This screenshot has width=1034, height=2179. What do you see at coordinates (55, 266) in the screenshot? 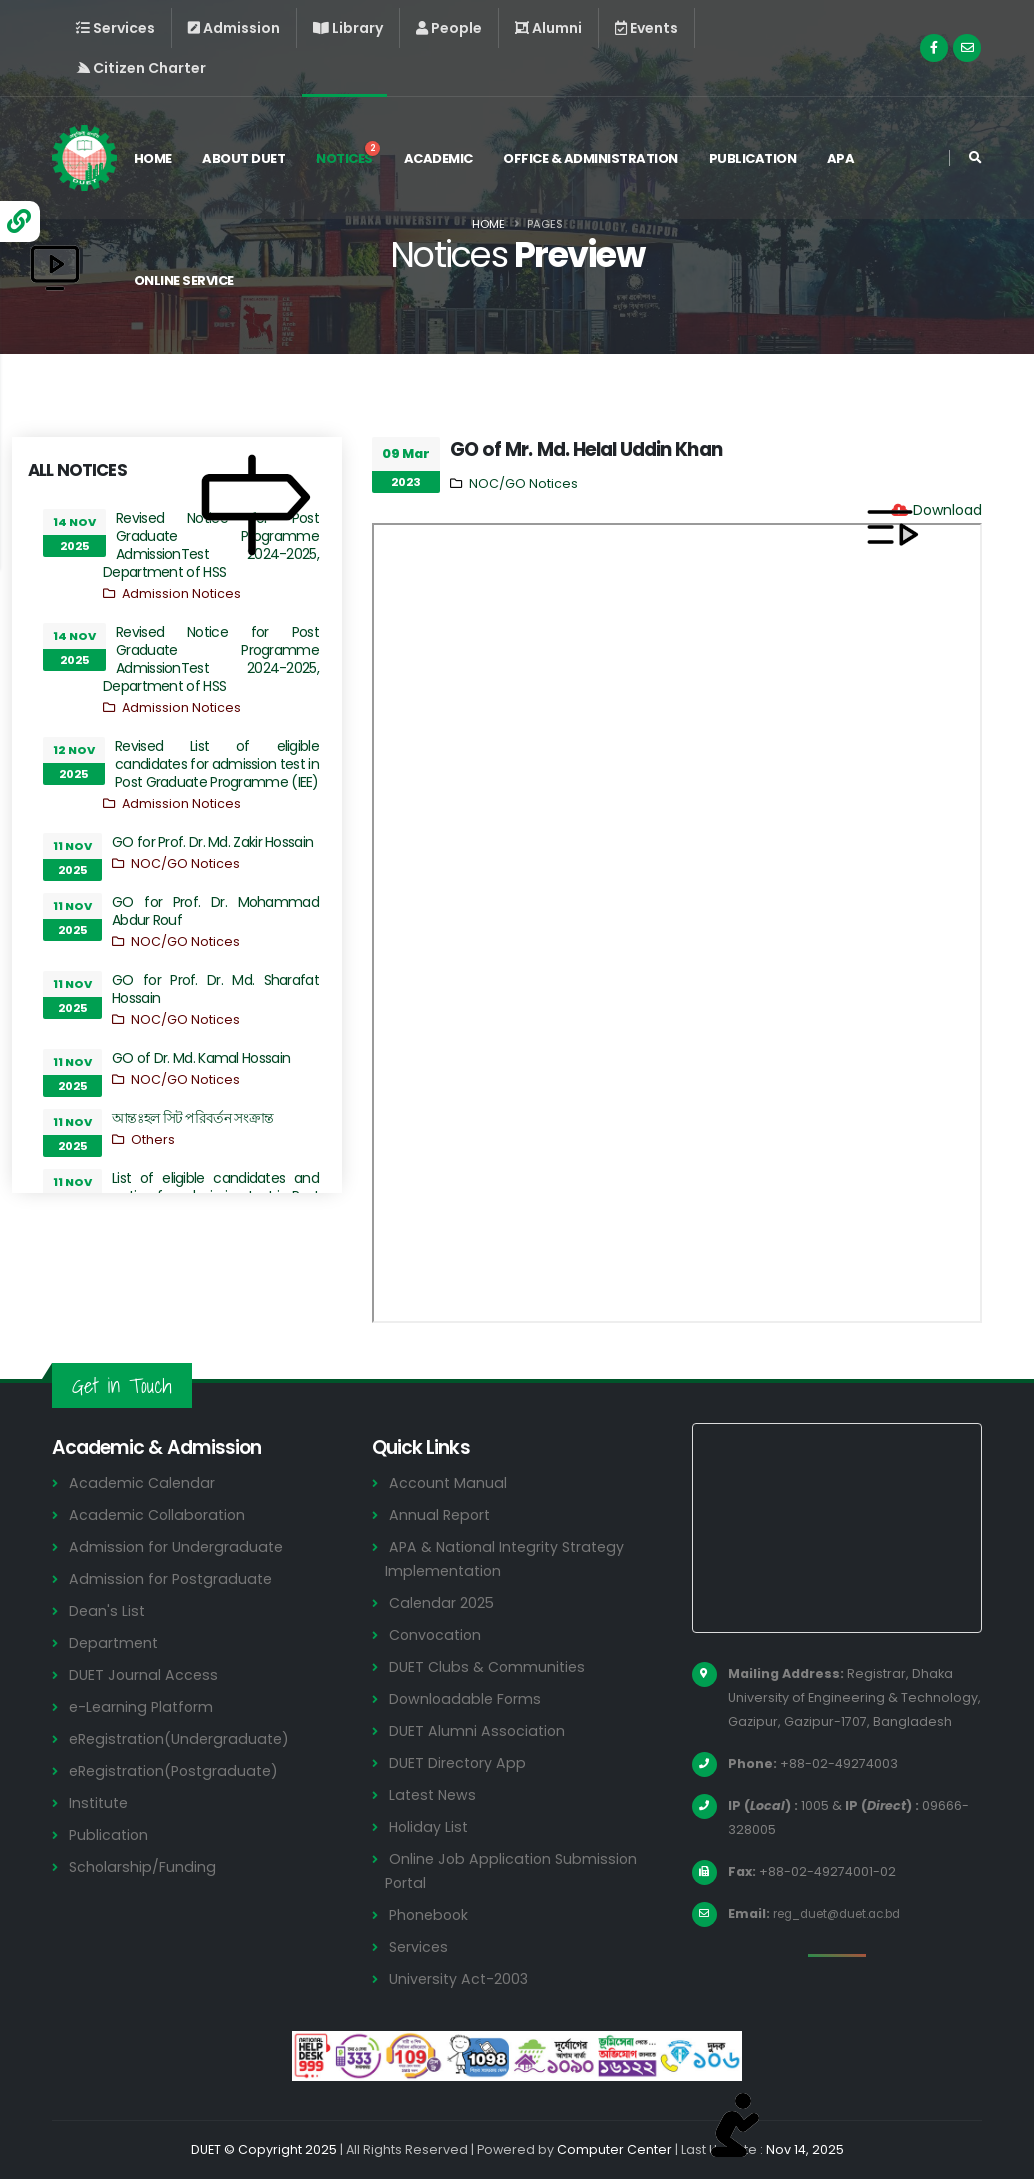
I see `play video on monitor or display` at bounding box center [55, 266].